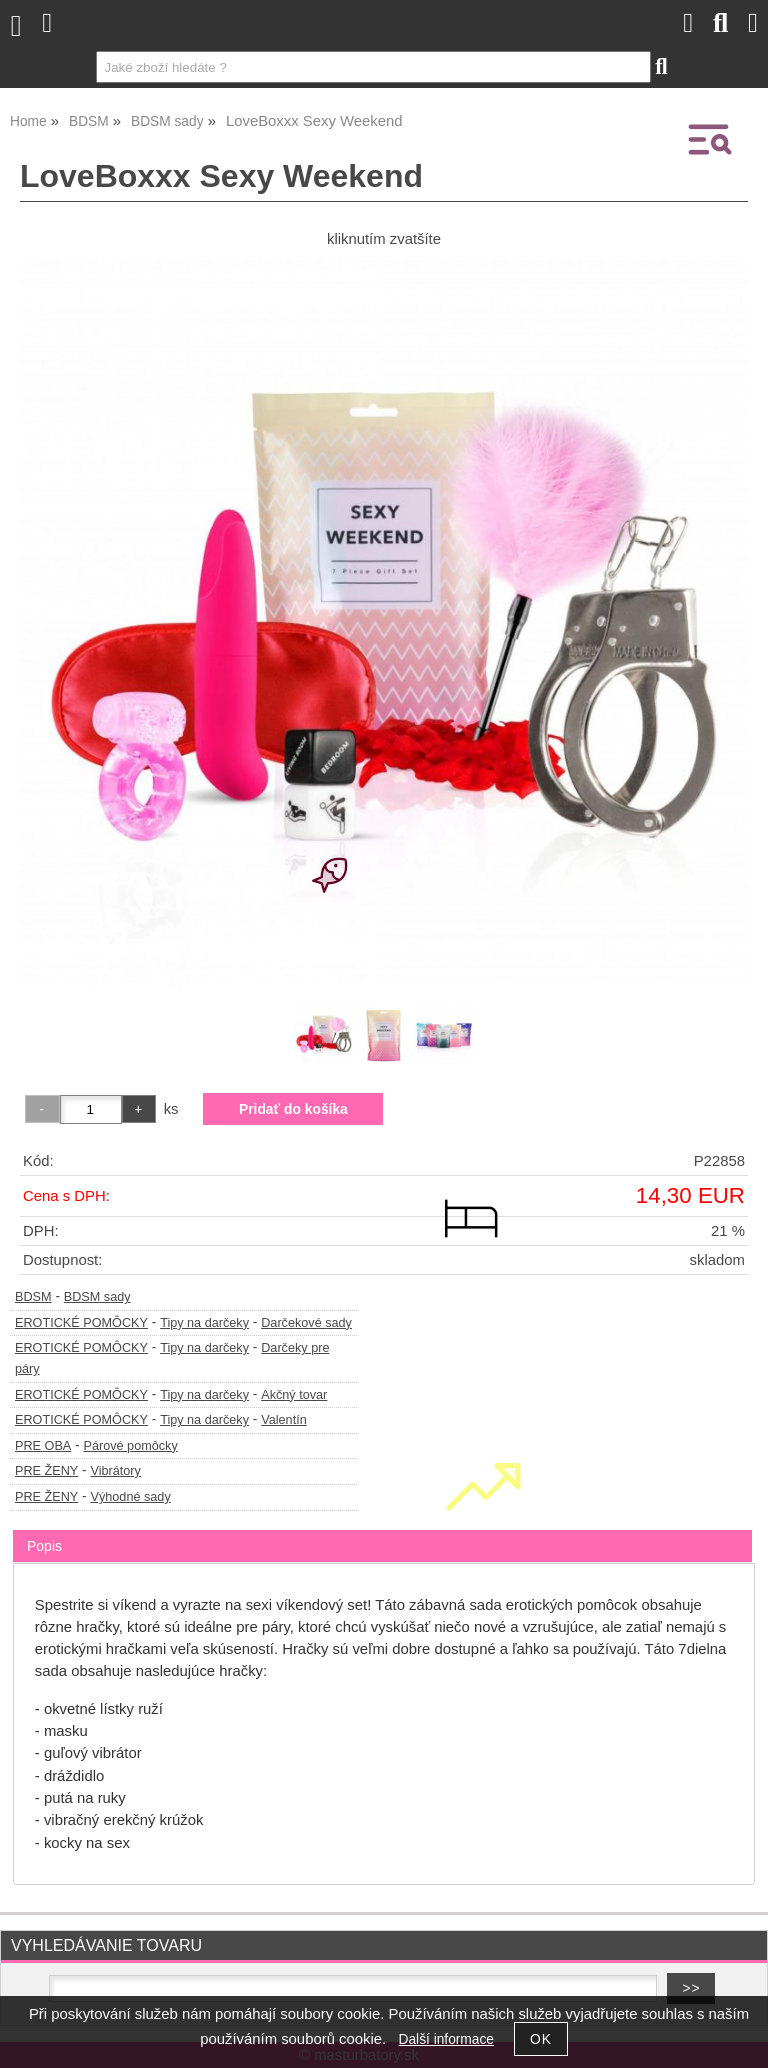  I want to click on browse seafood or fish-related content, so click(331, 873).